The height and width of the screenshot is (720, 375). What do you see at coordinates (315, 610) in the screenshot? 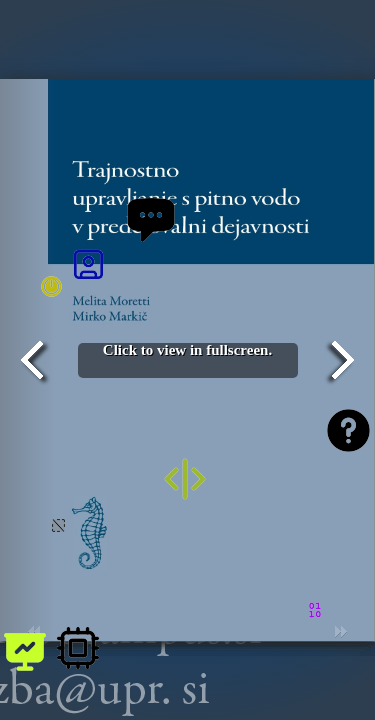
I see `view or edit binary code` at bounding box center [315, 610].